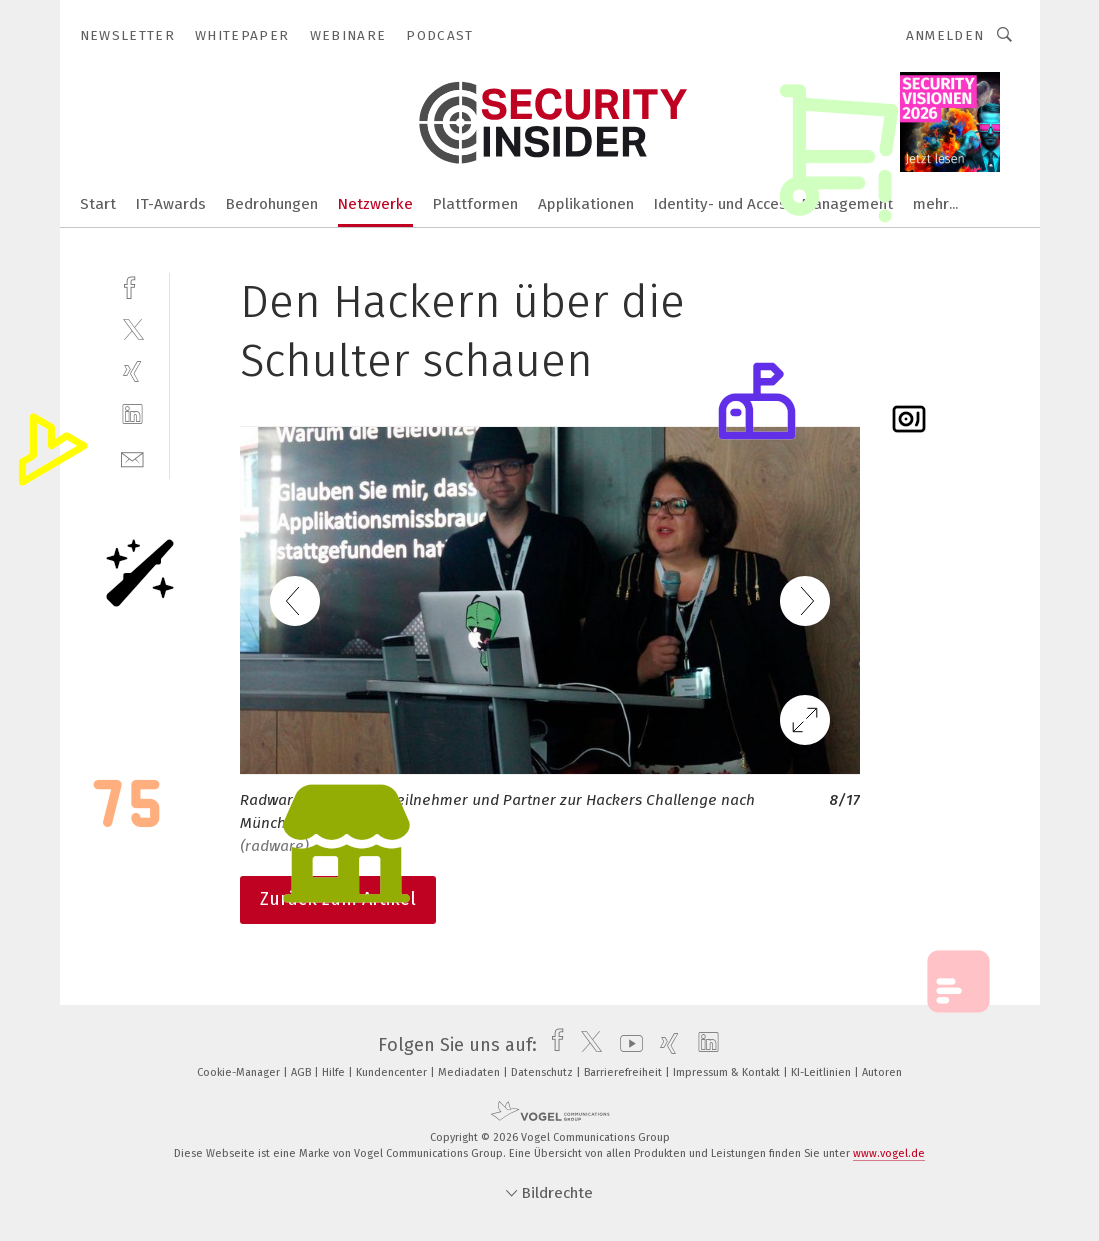  What do you see at coordinates (958, 981) in the screenshot?
I see `align content to bottom-left of container` at bounding box center [958, 981].